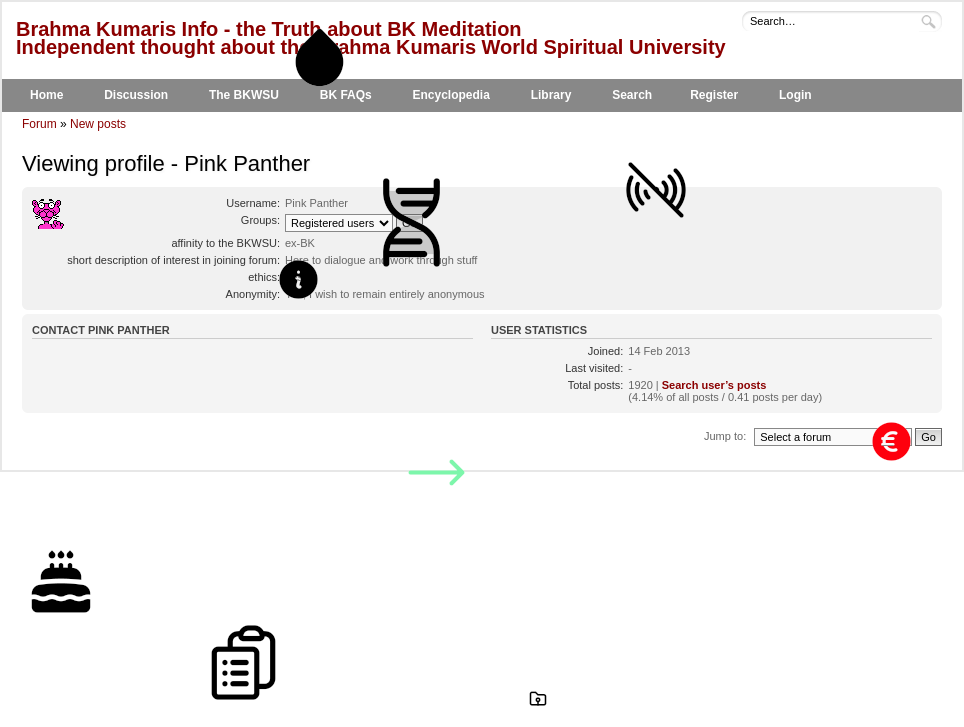  I want to click on no signal or connection unavailable, so click(656, 190).